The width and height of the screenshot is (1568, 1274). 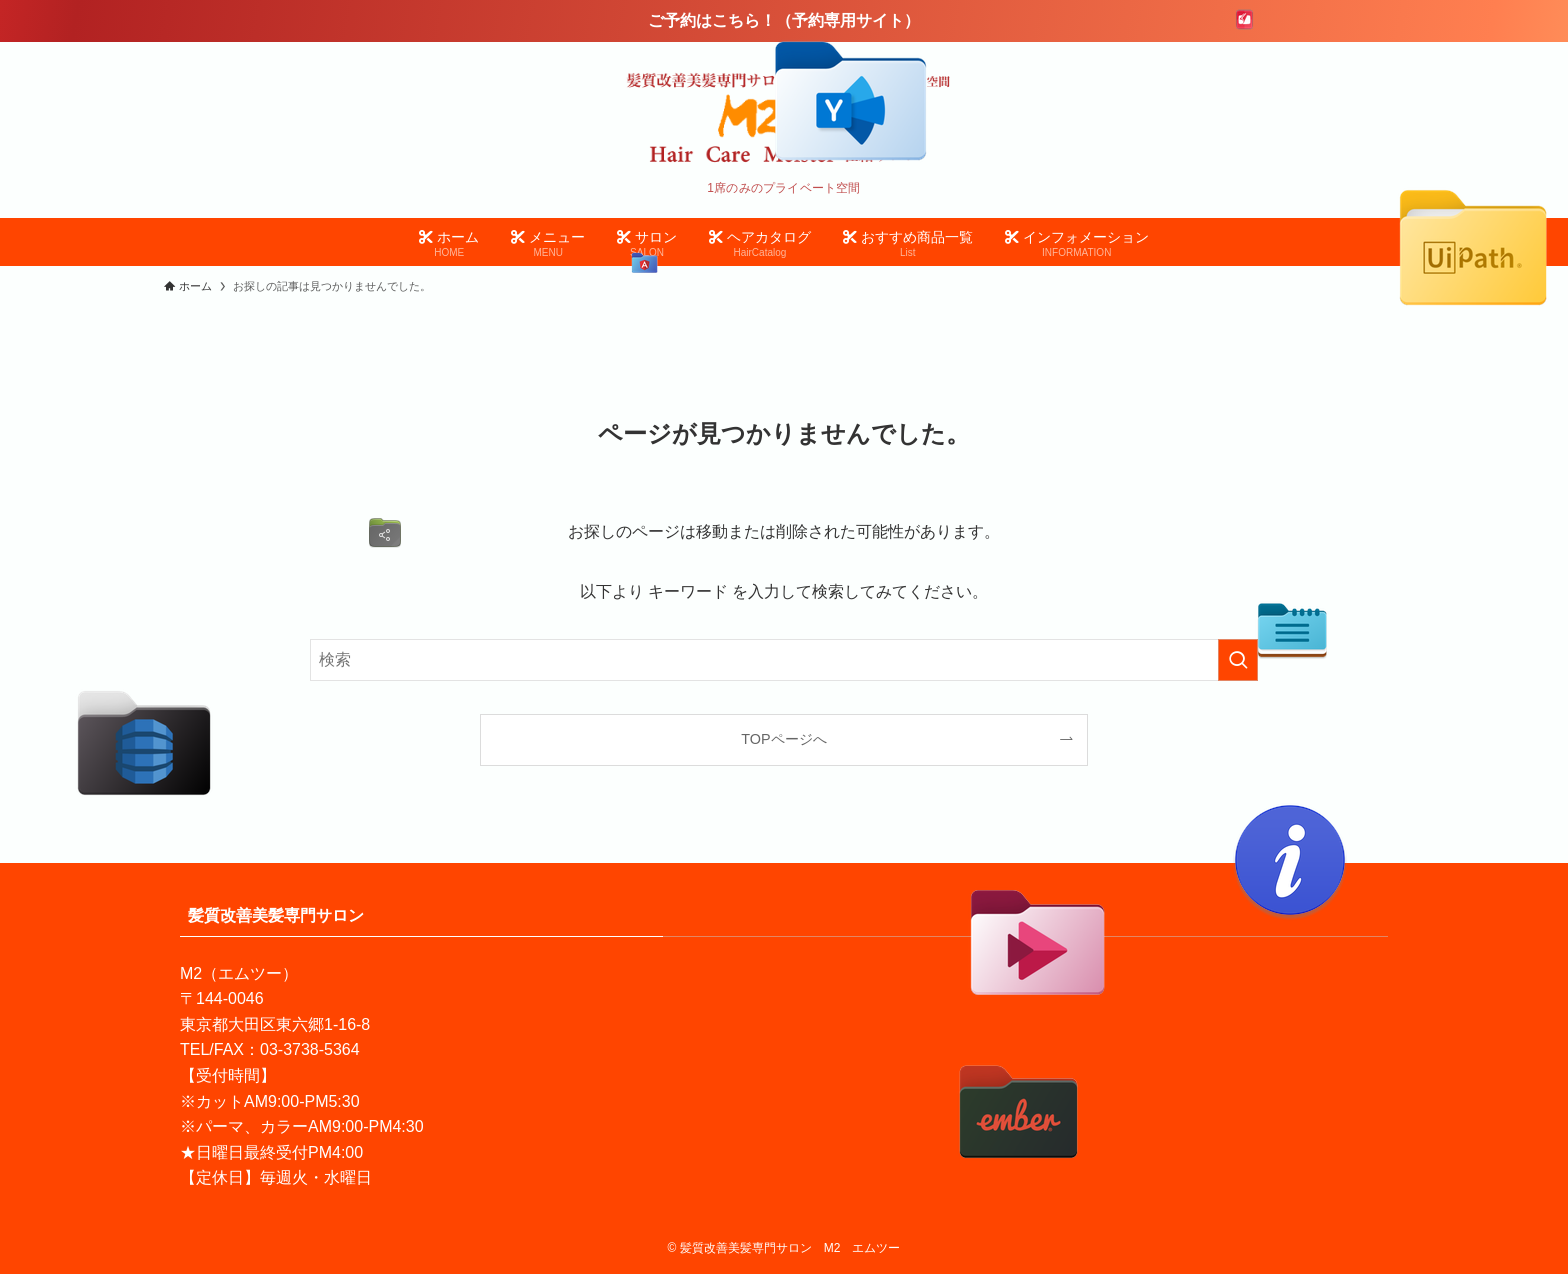 What do you see at coordinates (1472, 251) in the screenshot?
I see `open folder containing UiPath automation projects` at bounding box center [1472, 251].